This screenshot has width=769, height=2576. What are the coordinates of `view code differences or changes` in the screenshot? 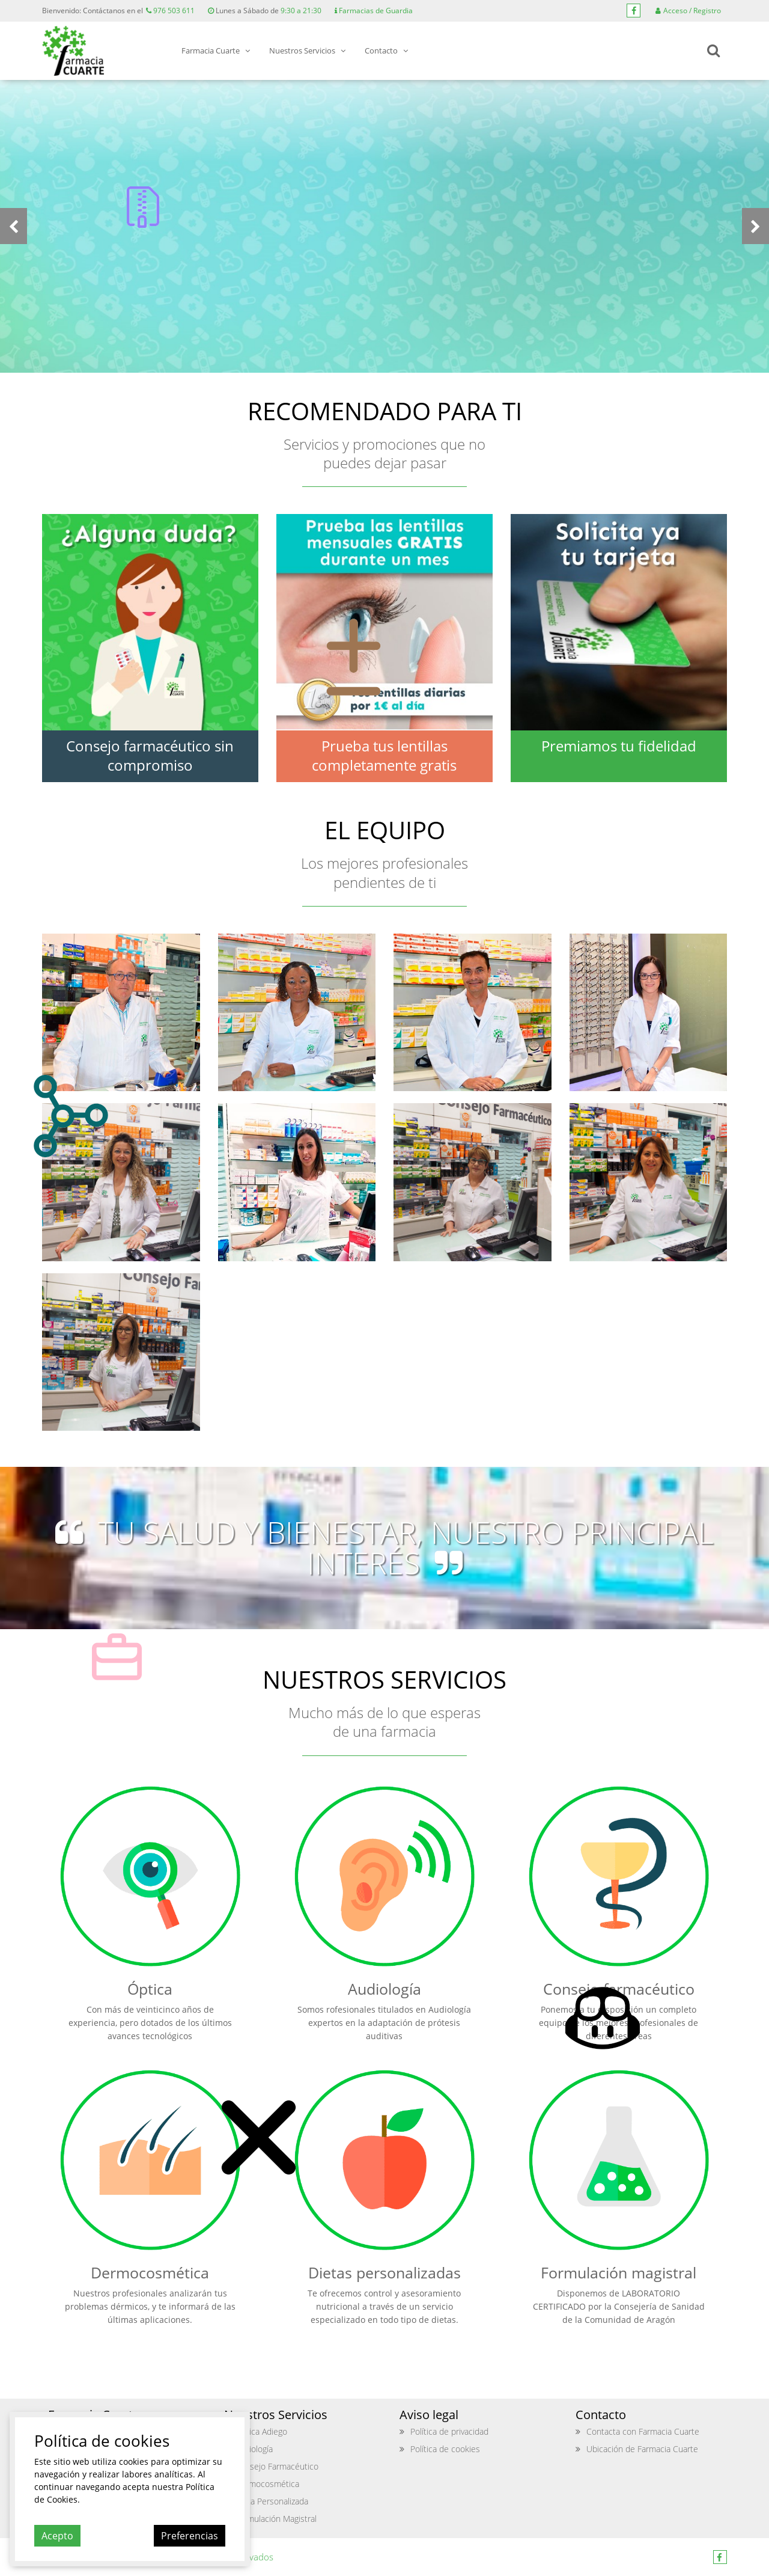 It's located at (353, 658).